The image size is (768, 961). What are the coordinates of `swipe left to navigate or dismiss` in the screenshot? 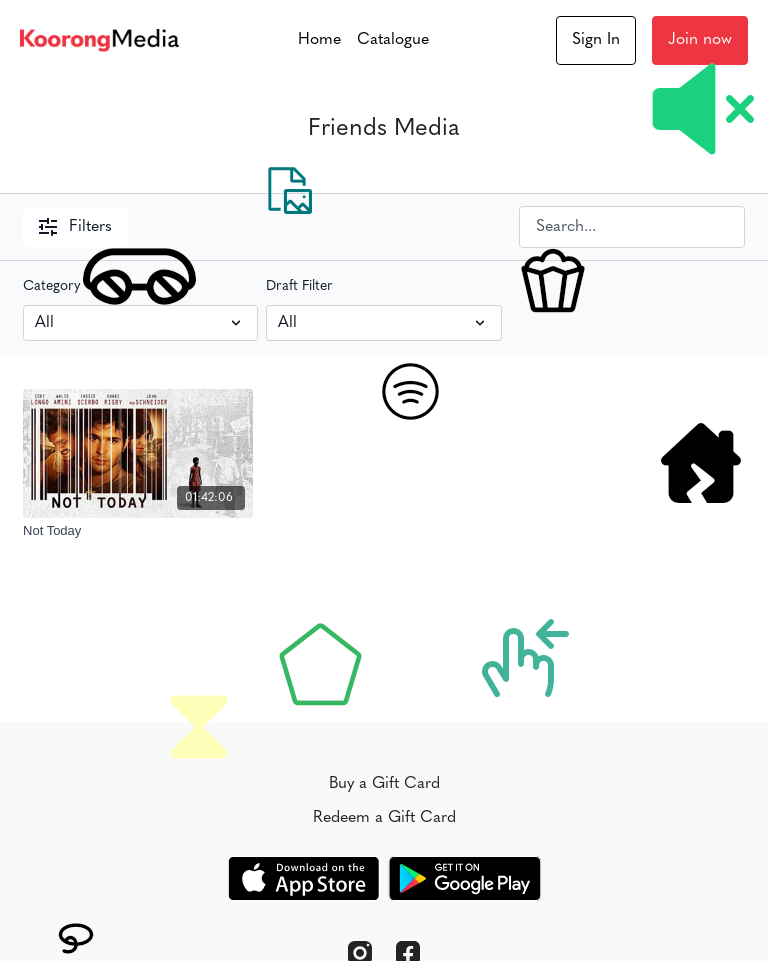 It's located at (521, 661).